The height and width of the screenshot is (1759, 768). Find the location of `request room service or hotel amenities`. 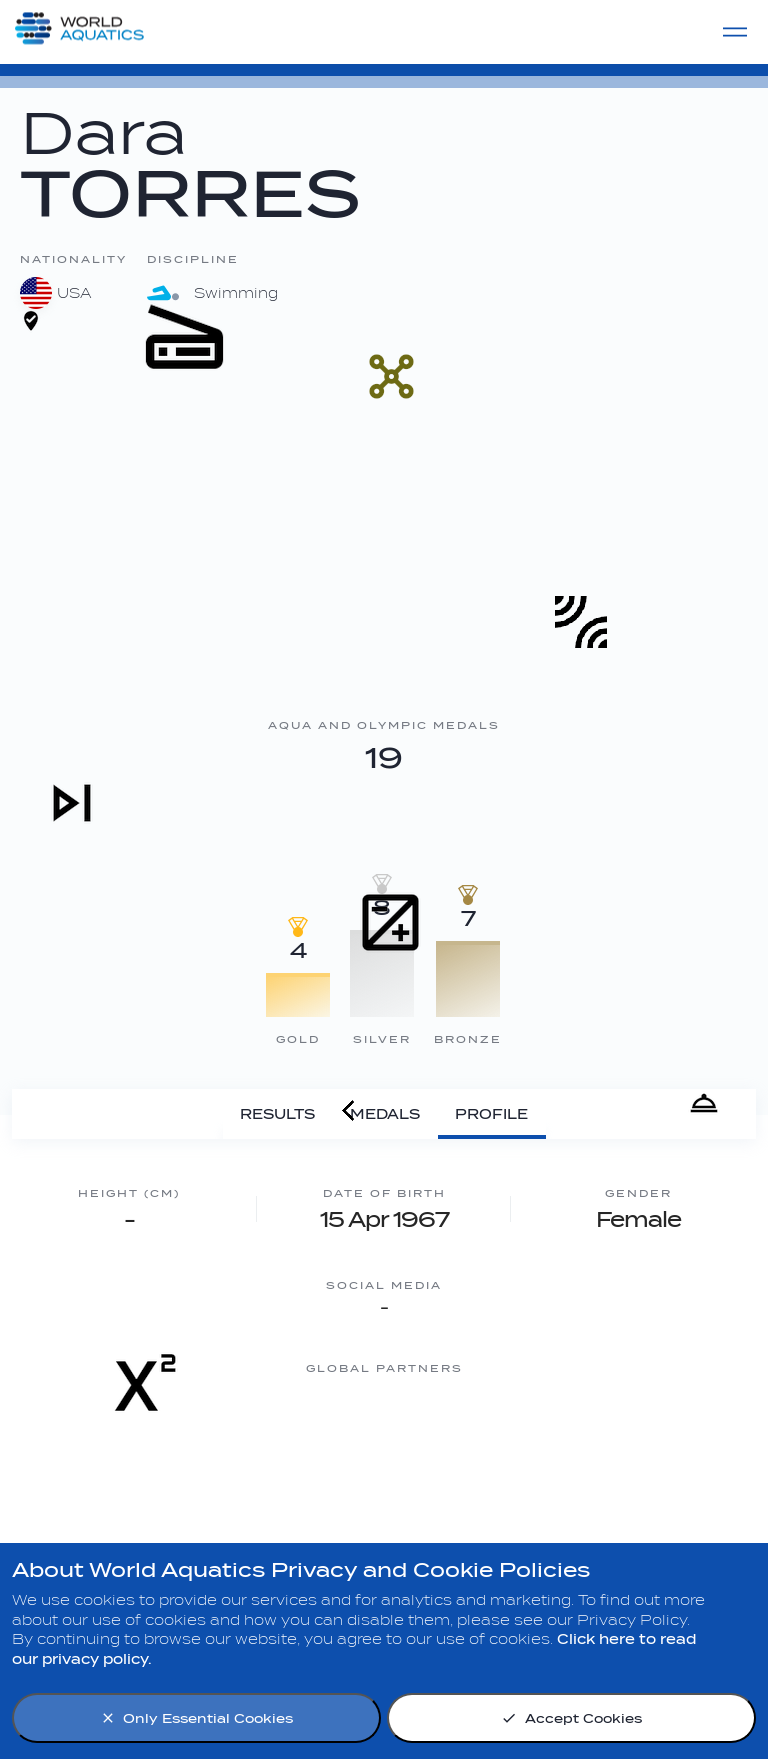

request room service or hotel amenities is located at coordinates (704, 1103).